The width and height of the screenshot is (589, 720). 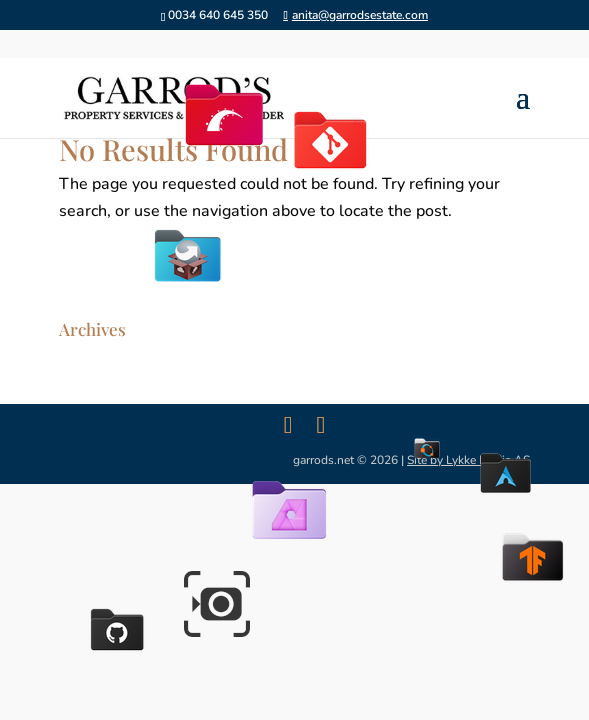 I want to click on open folder containing github repositories, so click(x=117, y=631).